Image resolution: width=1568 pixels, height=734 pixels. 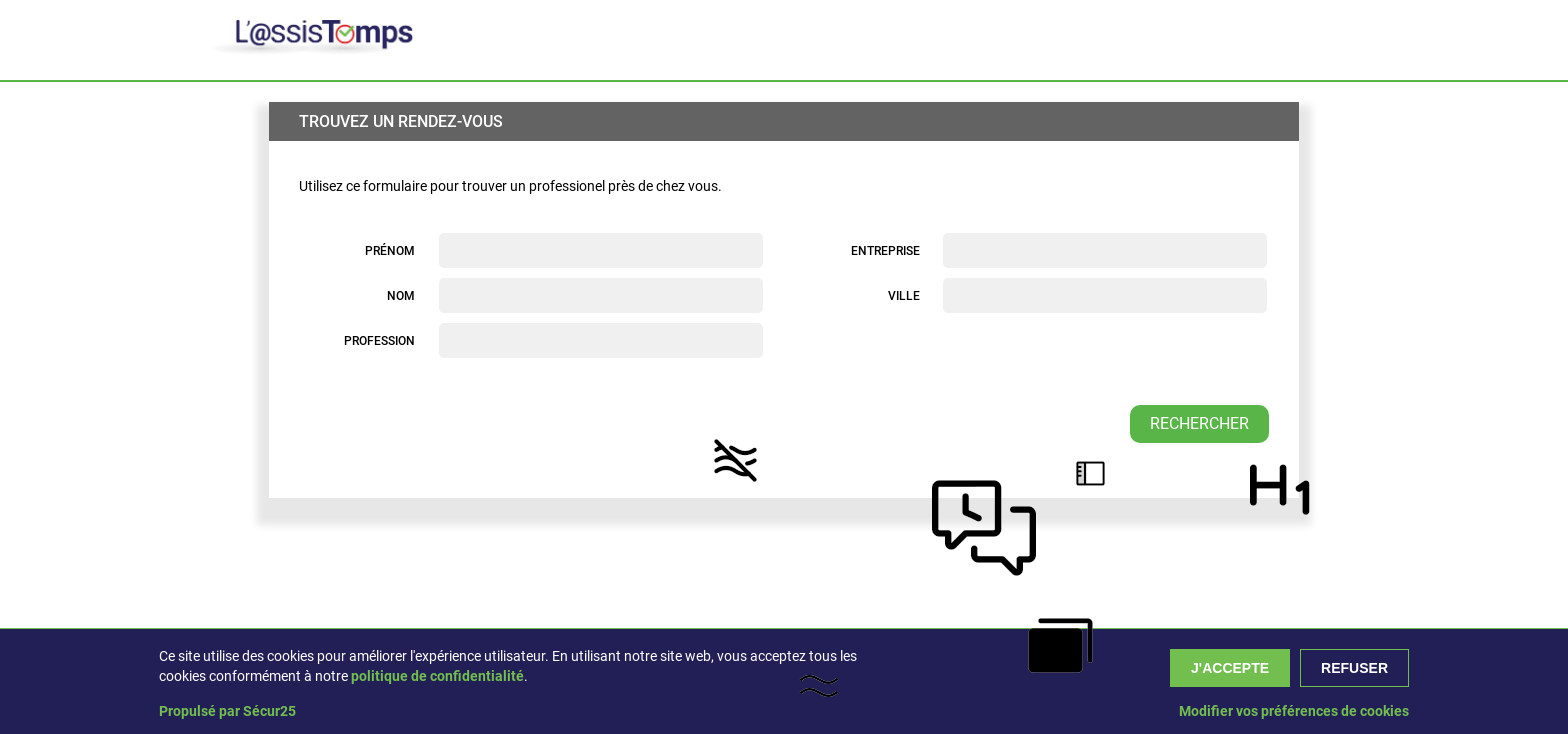 I want to click on format text as heading level 1, so click(x=1278, y=488).